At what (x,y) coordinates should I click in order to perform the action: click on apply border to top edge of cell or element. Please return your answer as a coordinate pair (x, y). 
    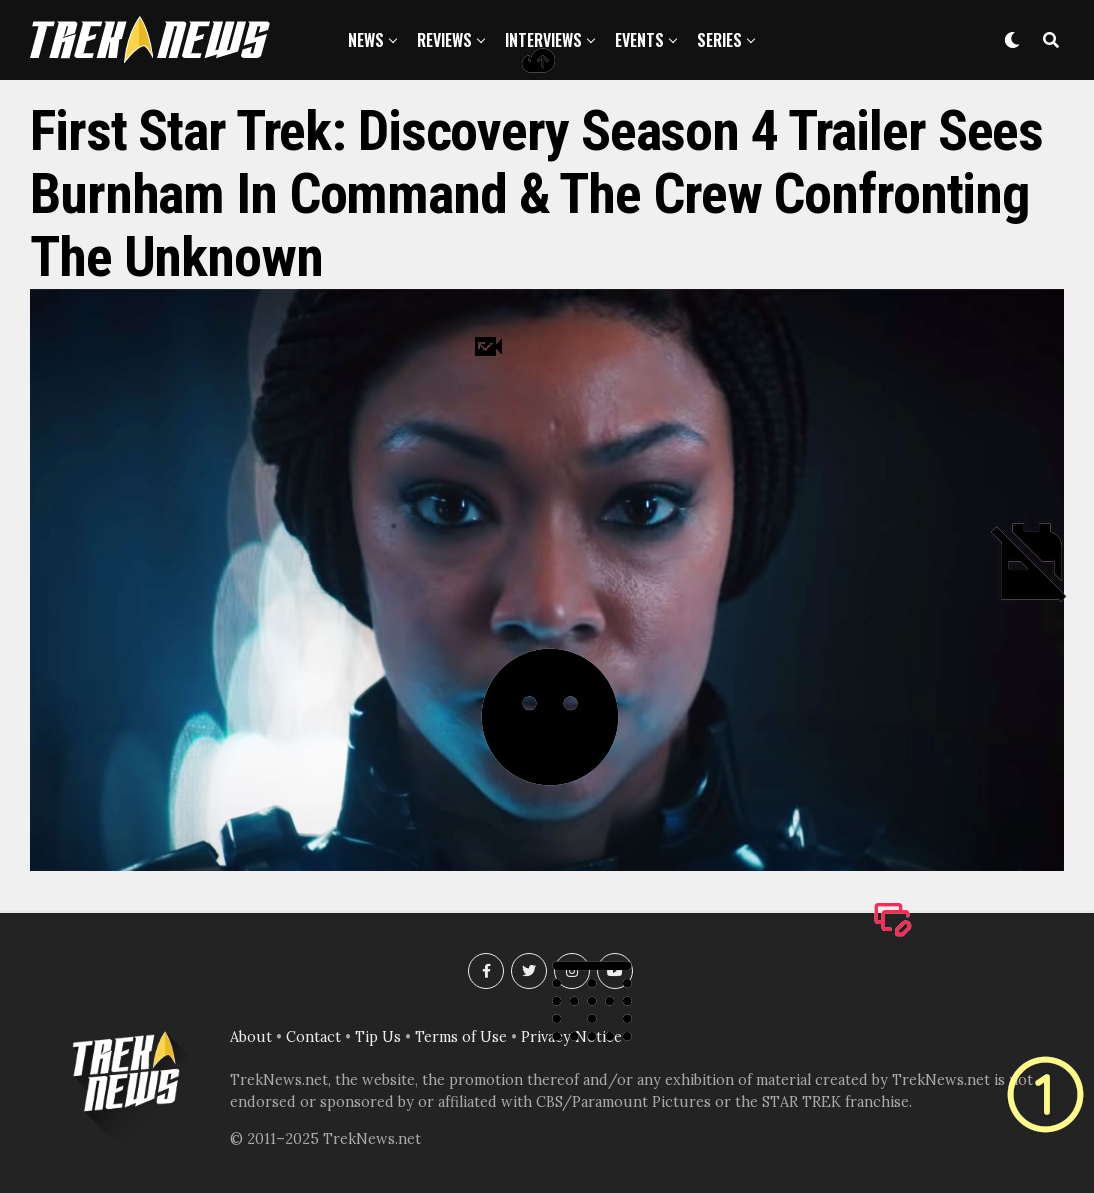
    Looking at the image, I should click on (592, 1001).